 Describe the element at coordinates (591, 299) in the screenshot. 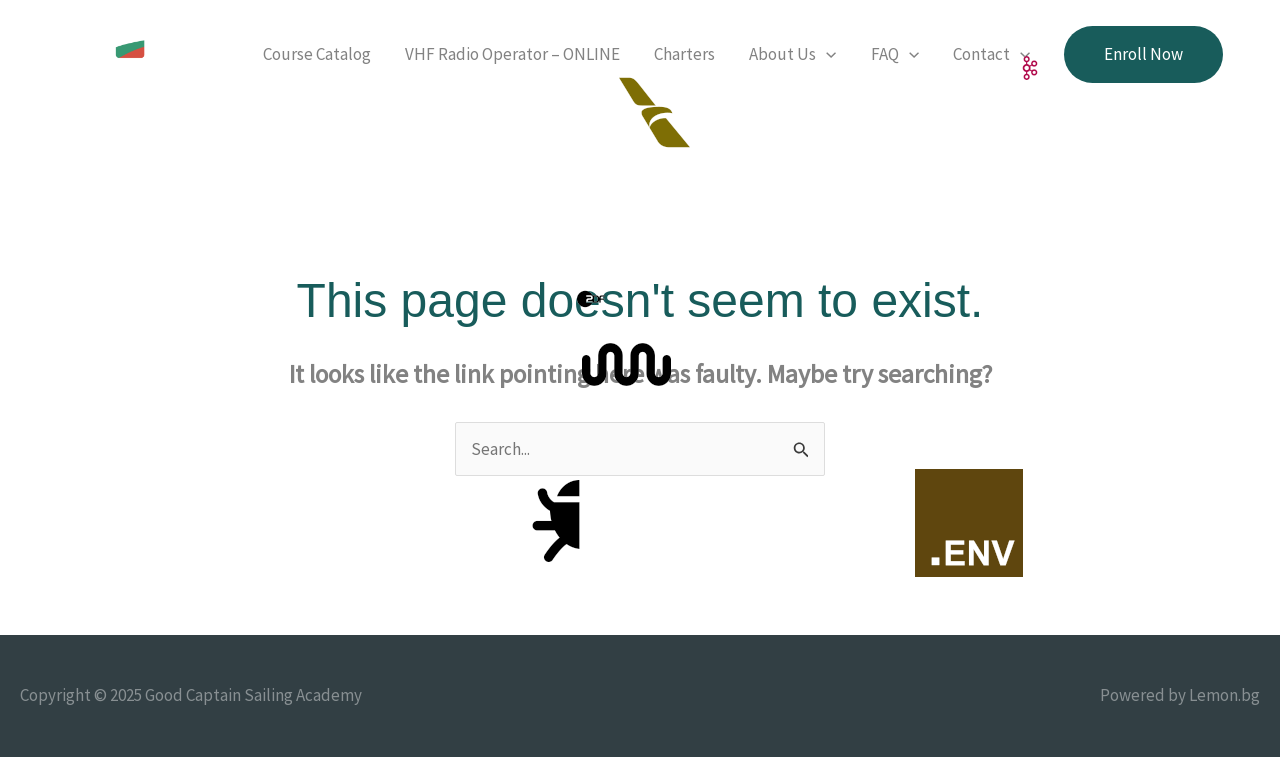

I see `ZDF German television network logo` at that location.